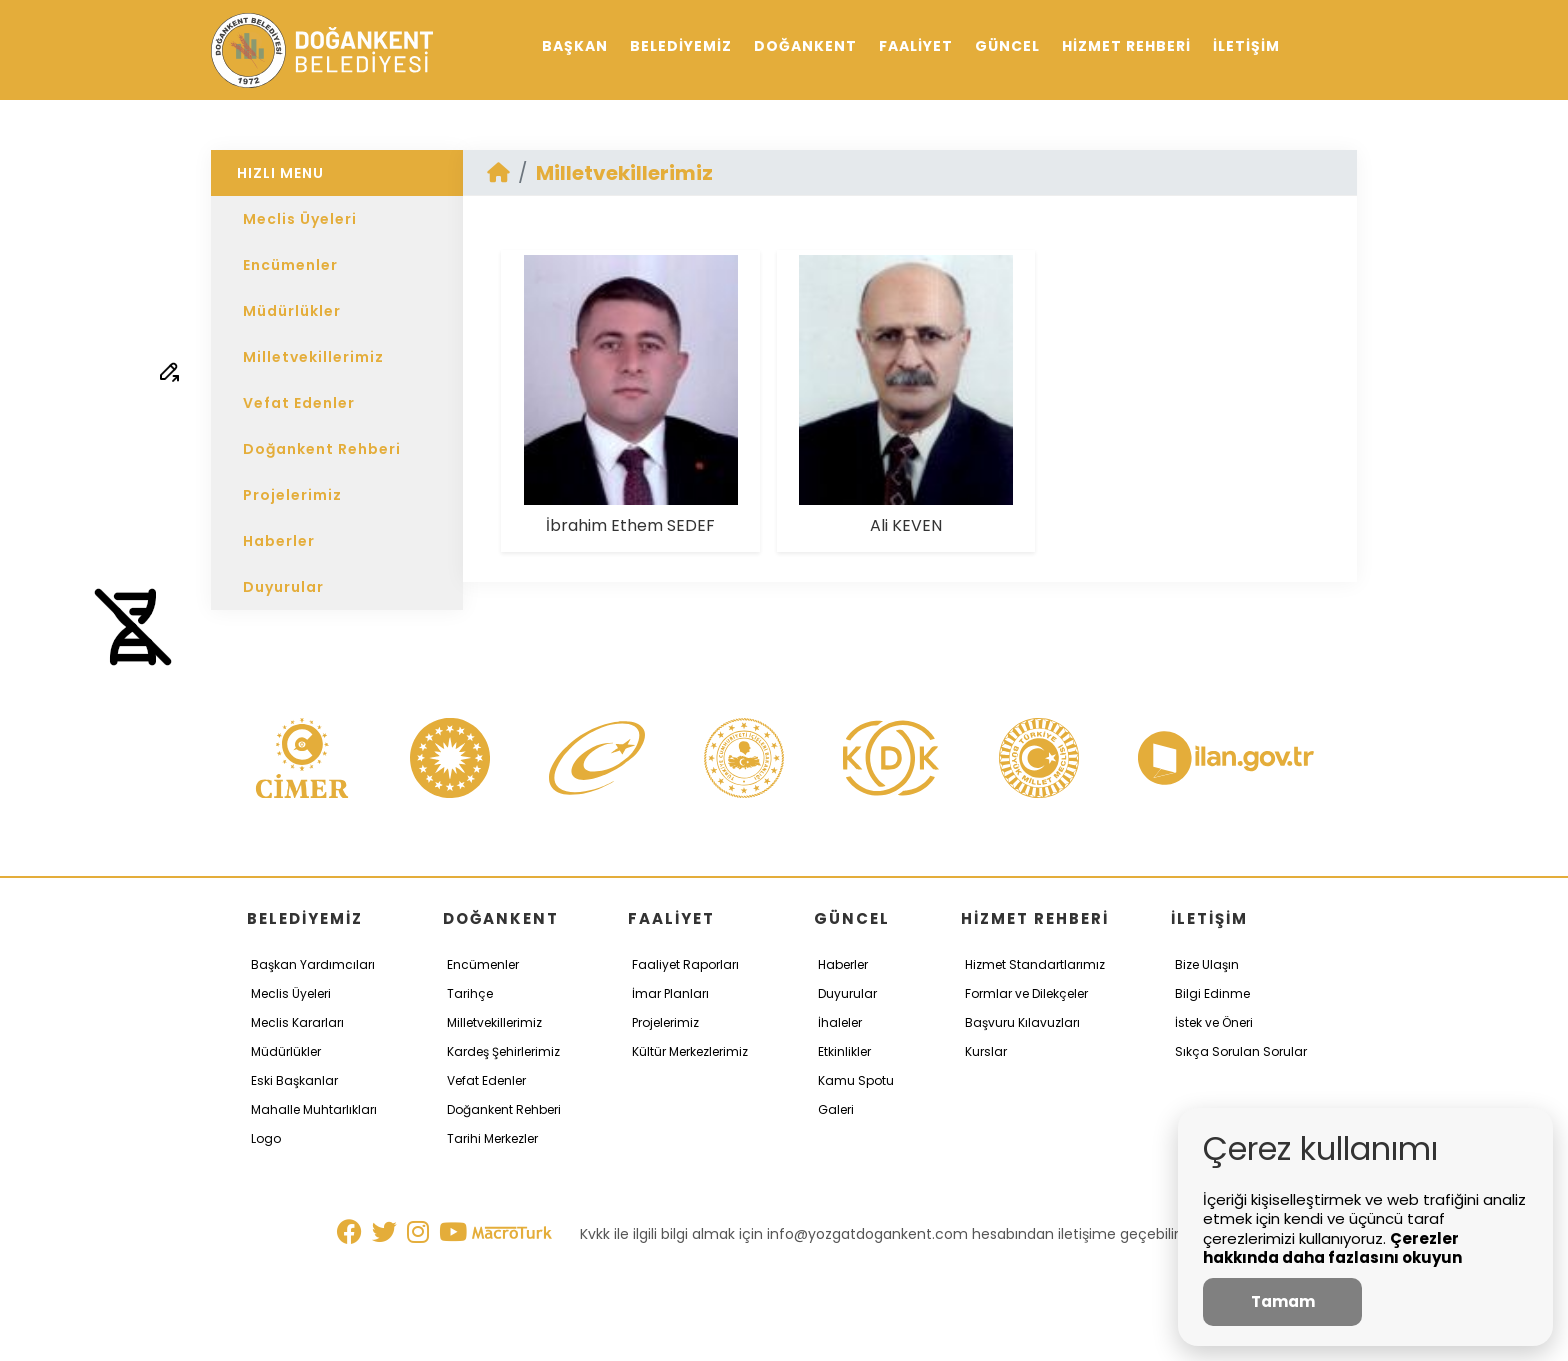 The image size is (1568, 1361). What do you see at coordinates (133, 627) in the screenshot?
I see `disable genetic or DNA-related features` at bounding box center [133, 627].